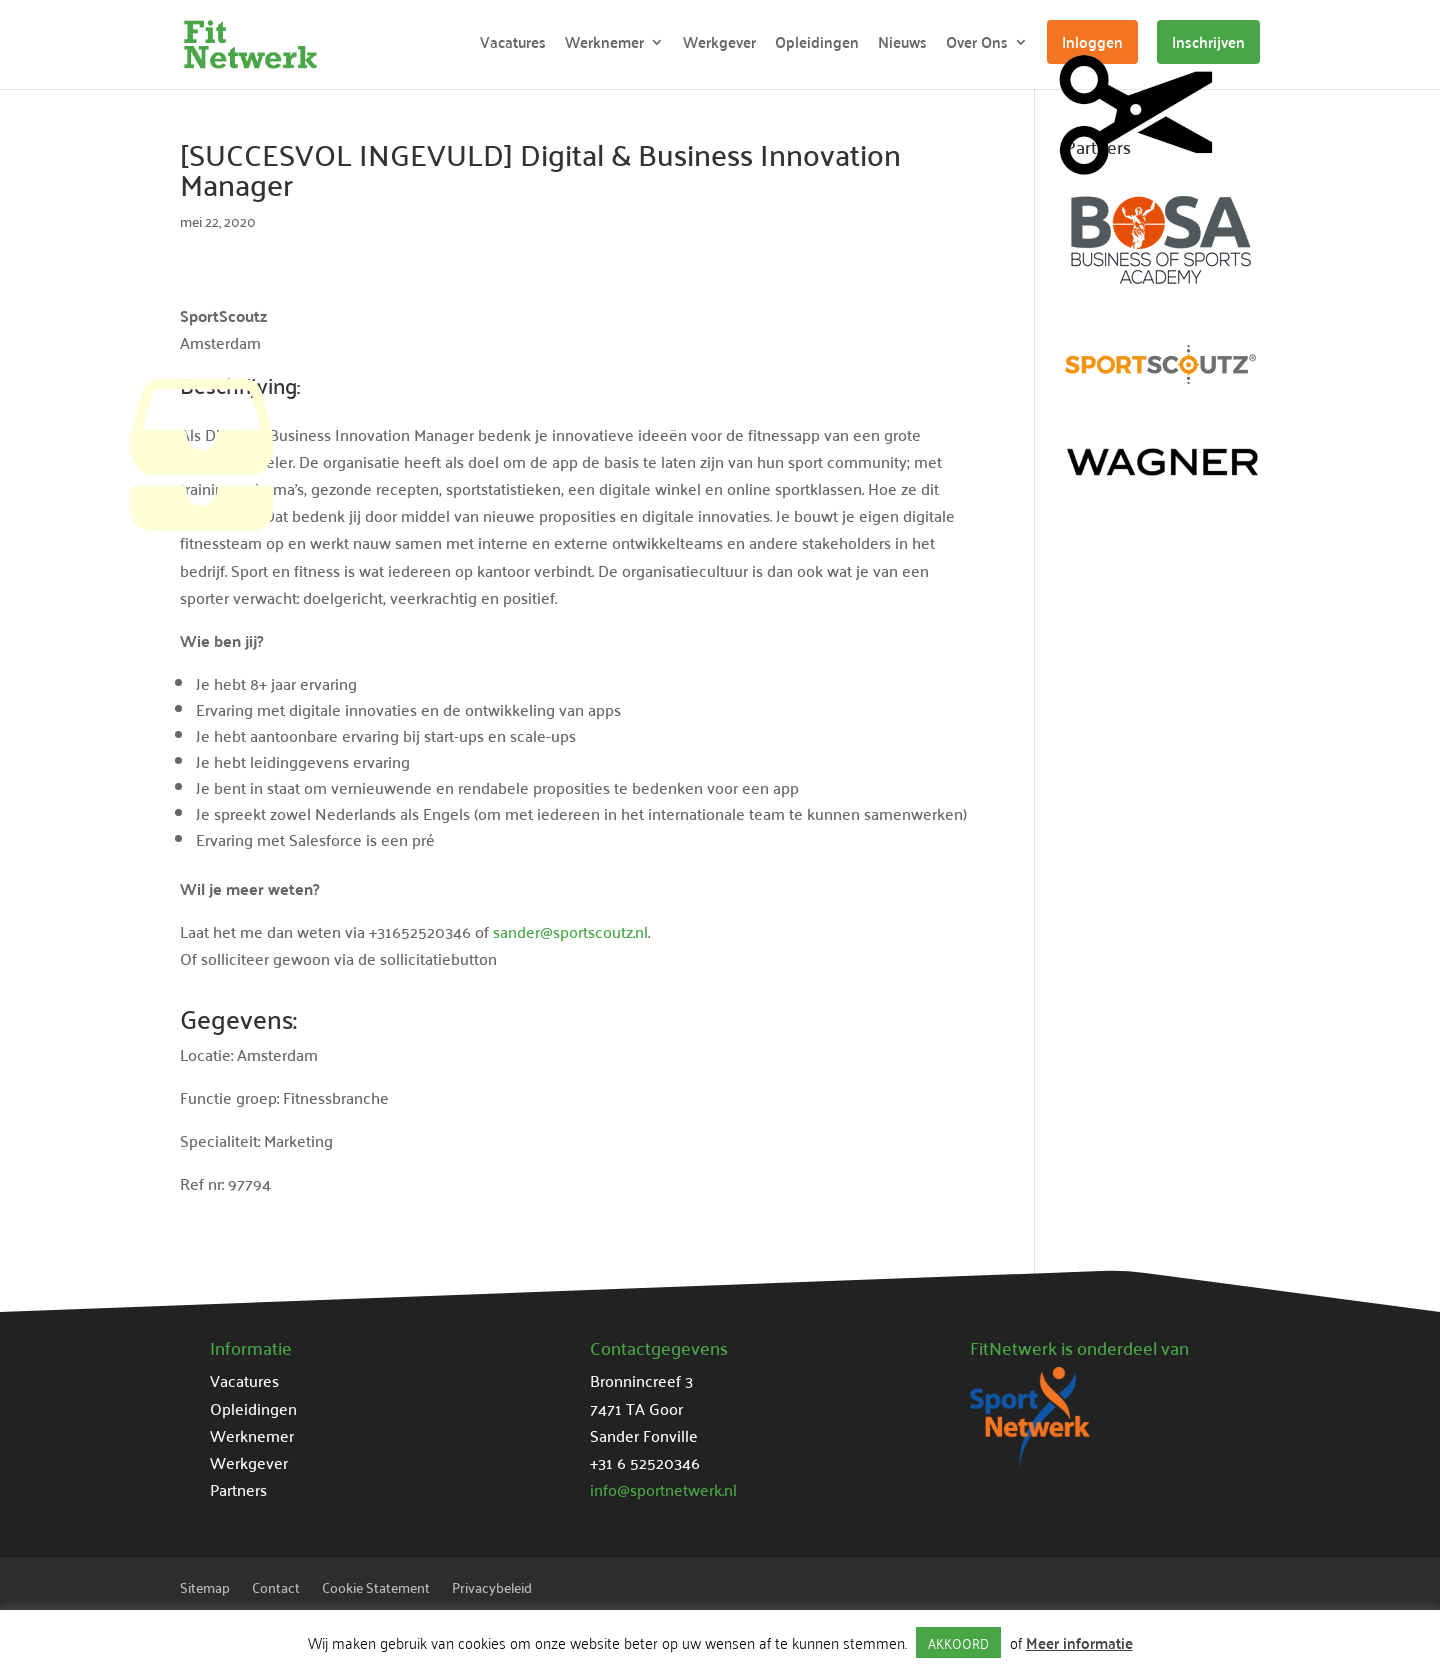 Image resolution: width=1440 pixels, height=1675 pixels. What do you see at coordinates (202, 455) in the screenshot?
I see `view stacked file trays or inbox` at bounding box center [202, 455].